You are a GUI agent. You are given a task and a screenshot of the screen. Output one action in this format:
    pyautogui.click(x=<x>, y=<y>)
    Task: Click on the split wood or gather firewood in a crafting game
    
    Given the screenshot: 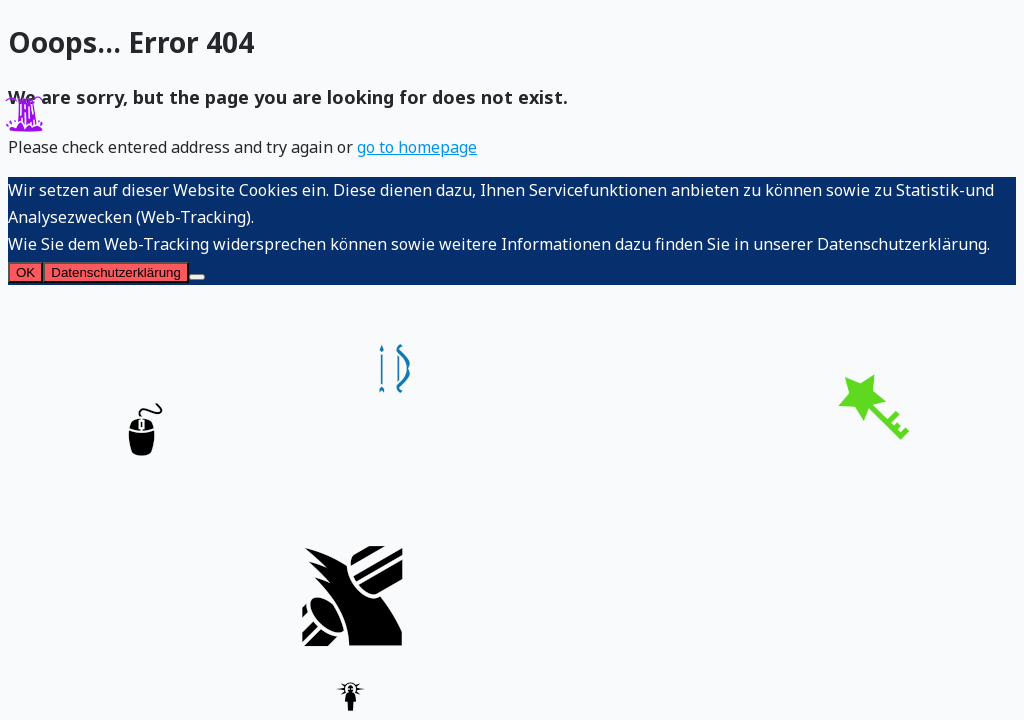 What is the action you would take?
    pyautogui.click(x=352, y=596)
    